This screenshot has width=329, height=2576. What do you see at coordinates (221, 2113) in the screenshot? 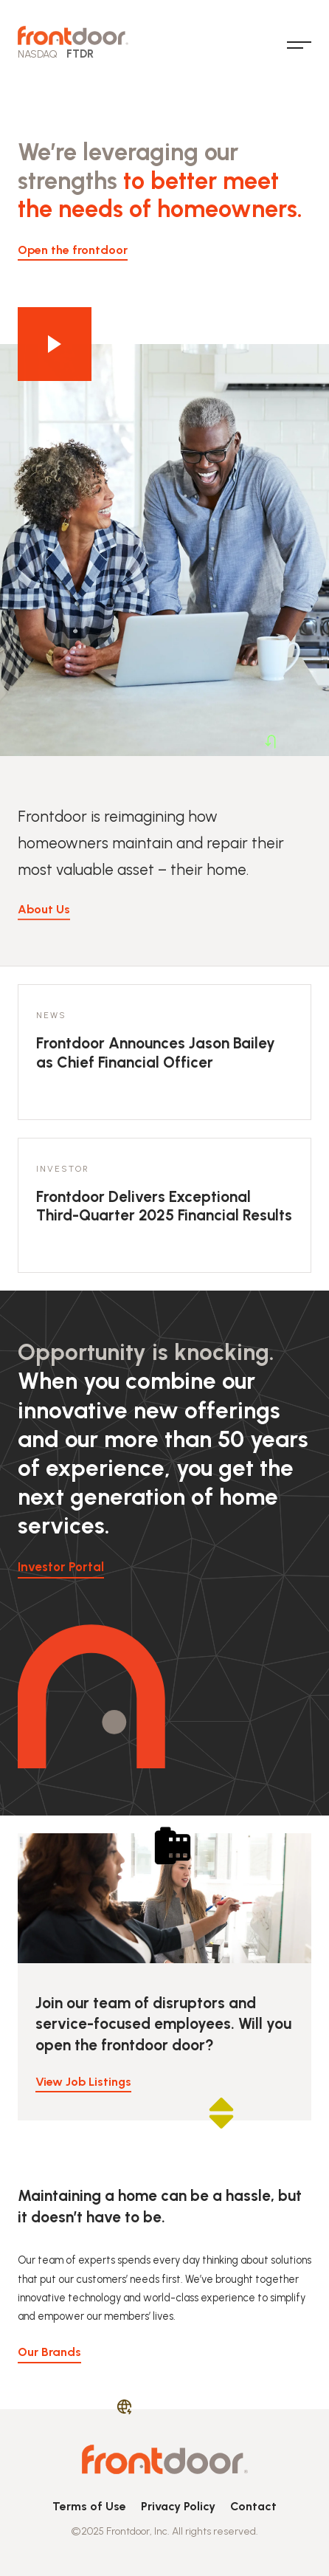
I see `expand or collapse a dropdown menu` at bounding box center [221, 2113].